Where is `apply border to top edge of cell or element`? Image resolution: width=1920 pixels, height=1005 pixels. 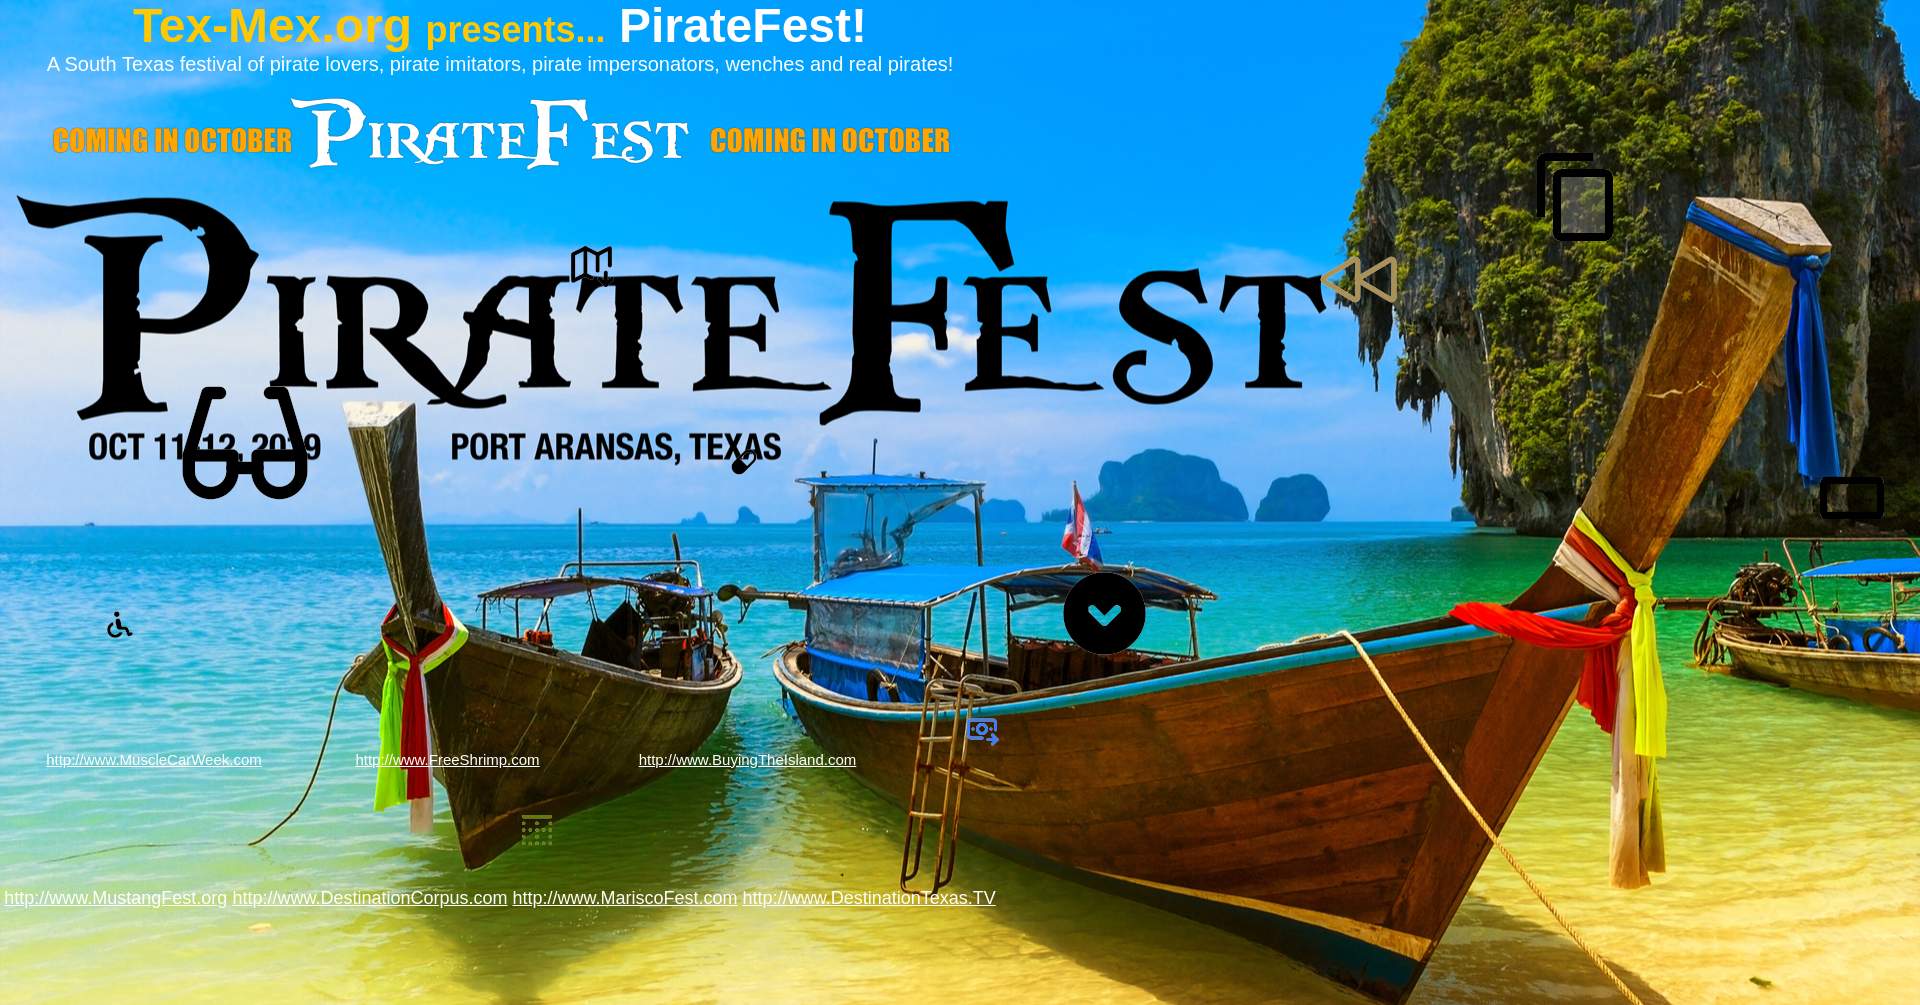 apply border to top edge of cell or element is located at coordinates (537, 830).